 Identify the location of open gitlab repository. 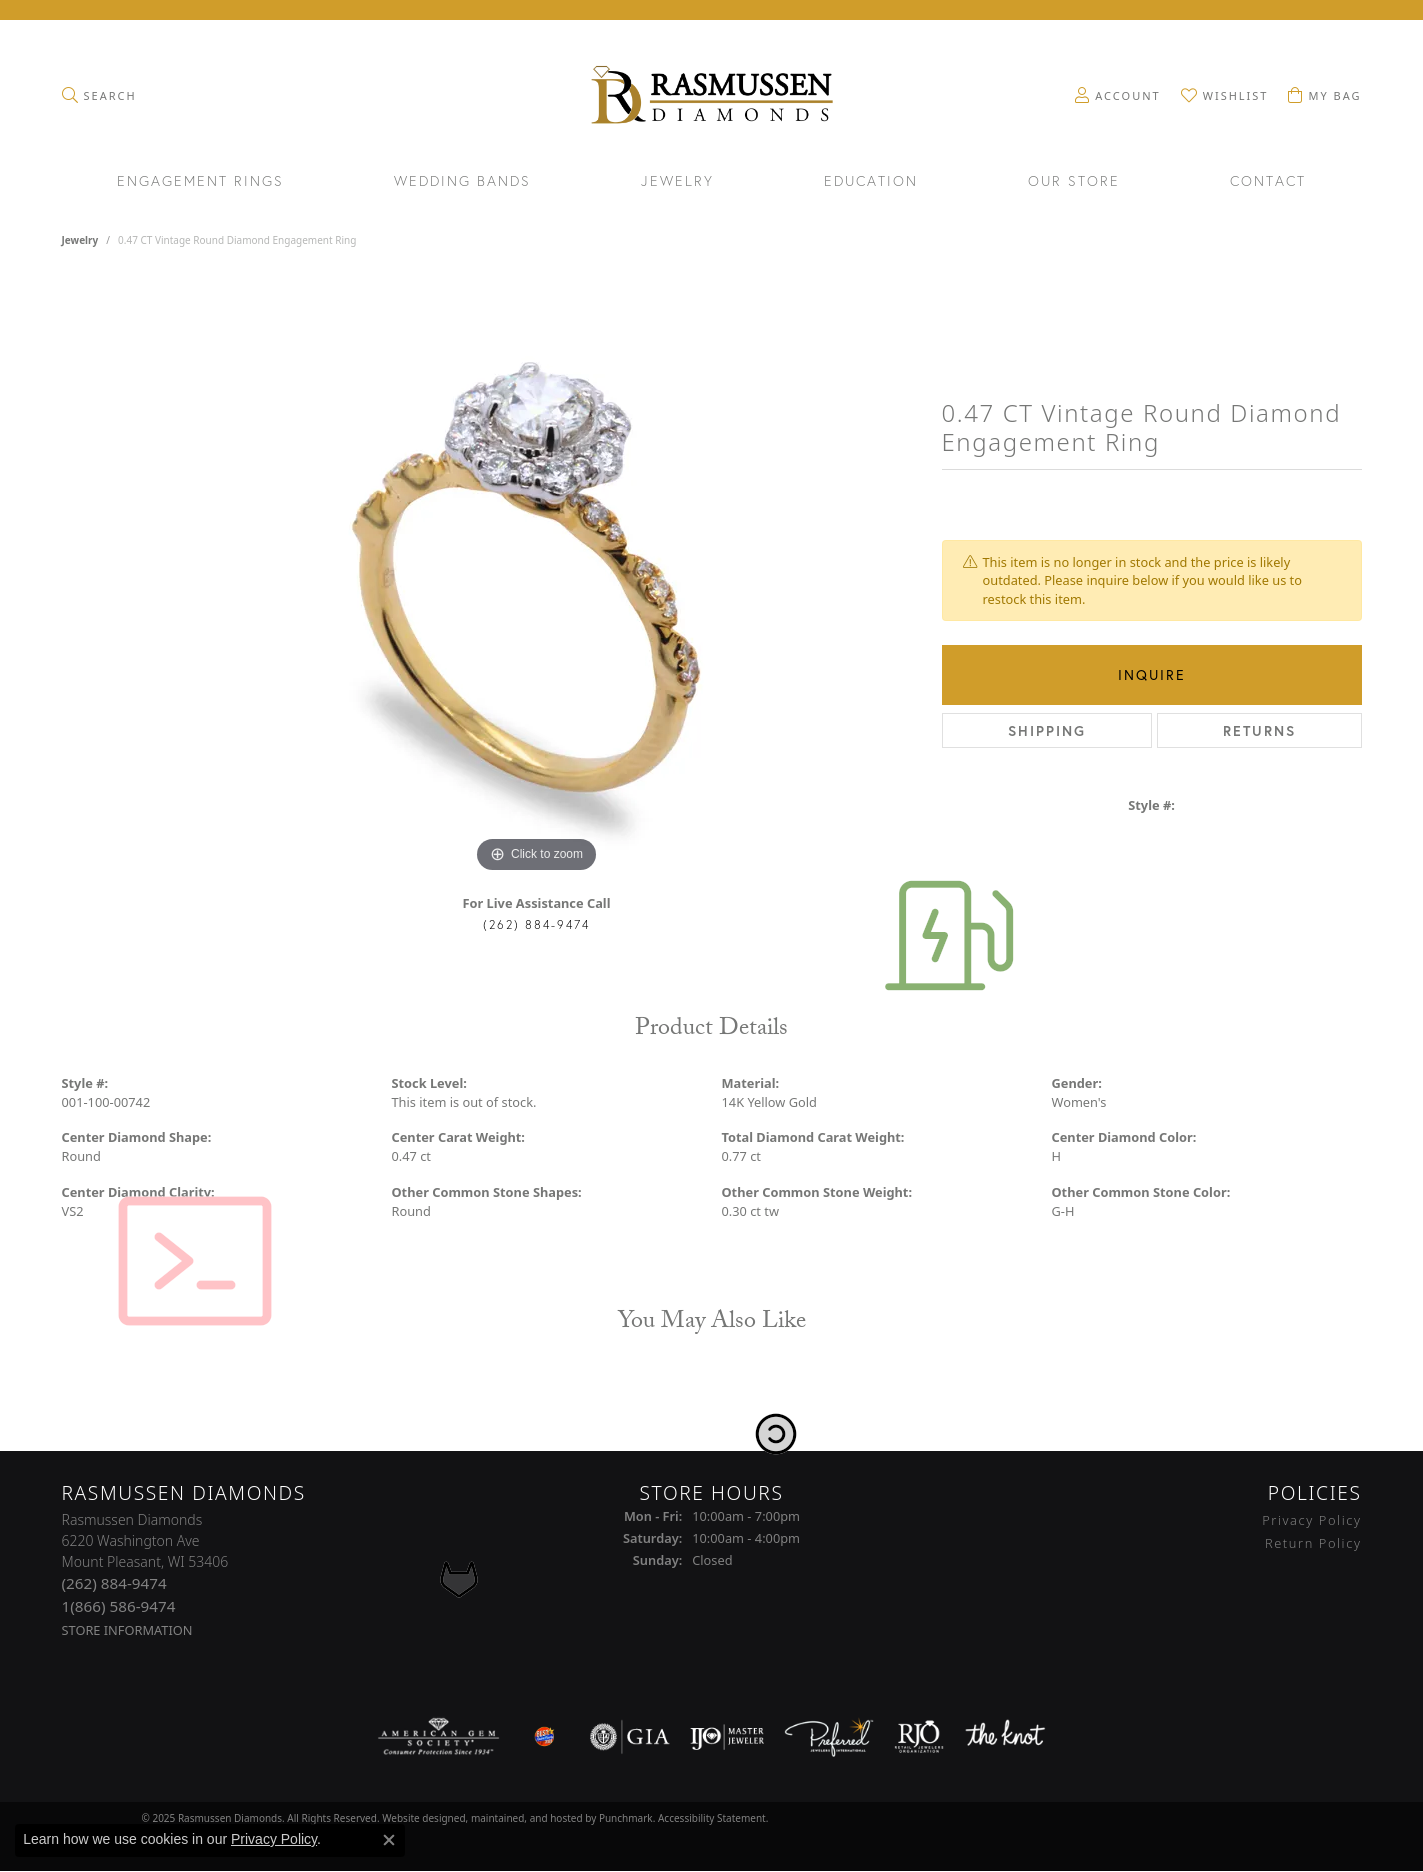
(459, 1579).